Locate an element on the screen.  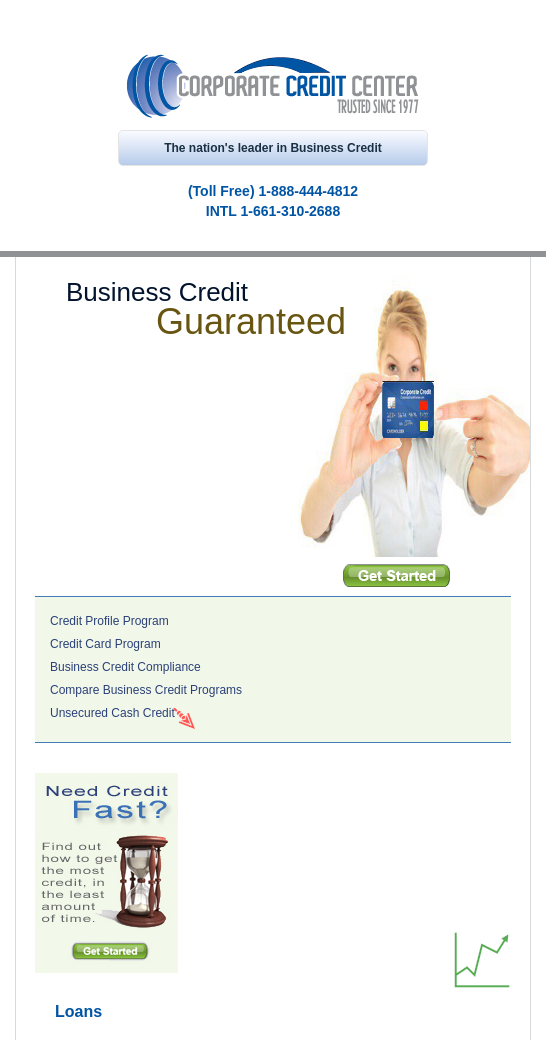
select arrow or projectile type in archery game is located at coordinates (184, 718).